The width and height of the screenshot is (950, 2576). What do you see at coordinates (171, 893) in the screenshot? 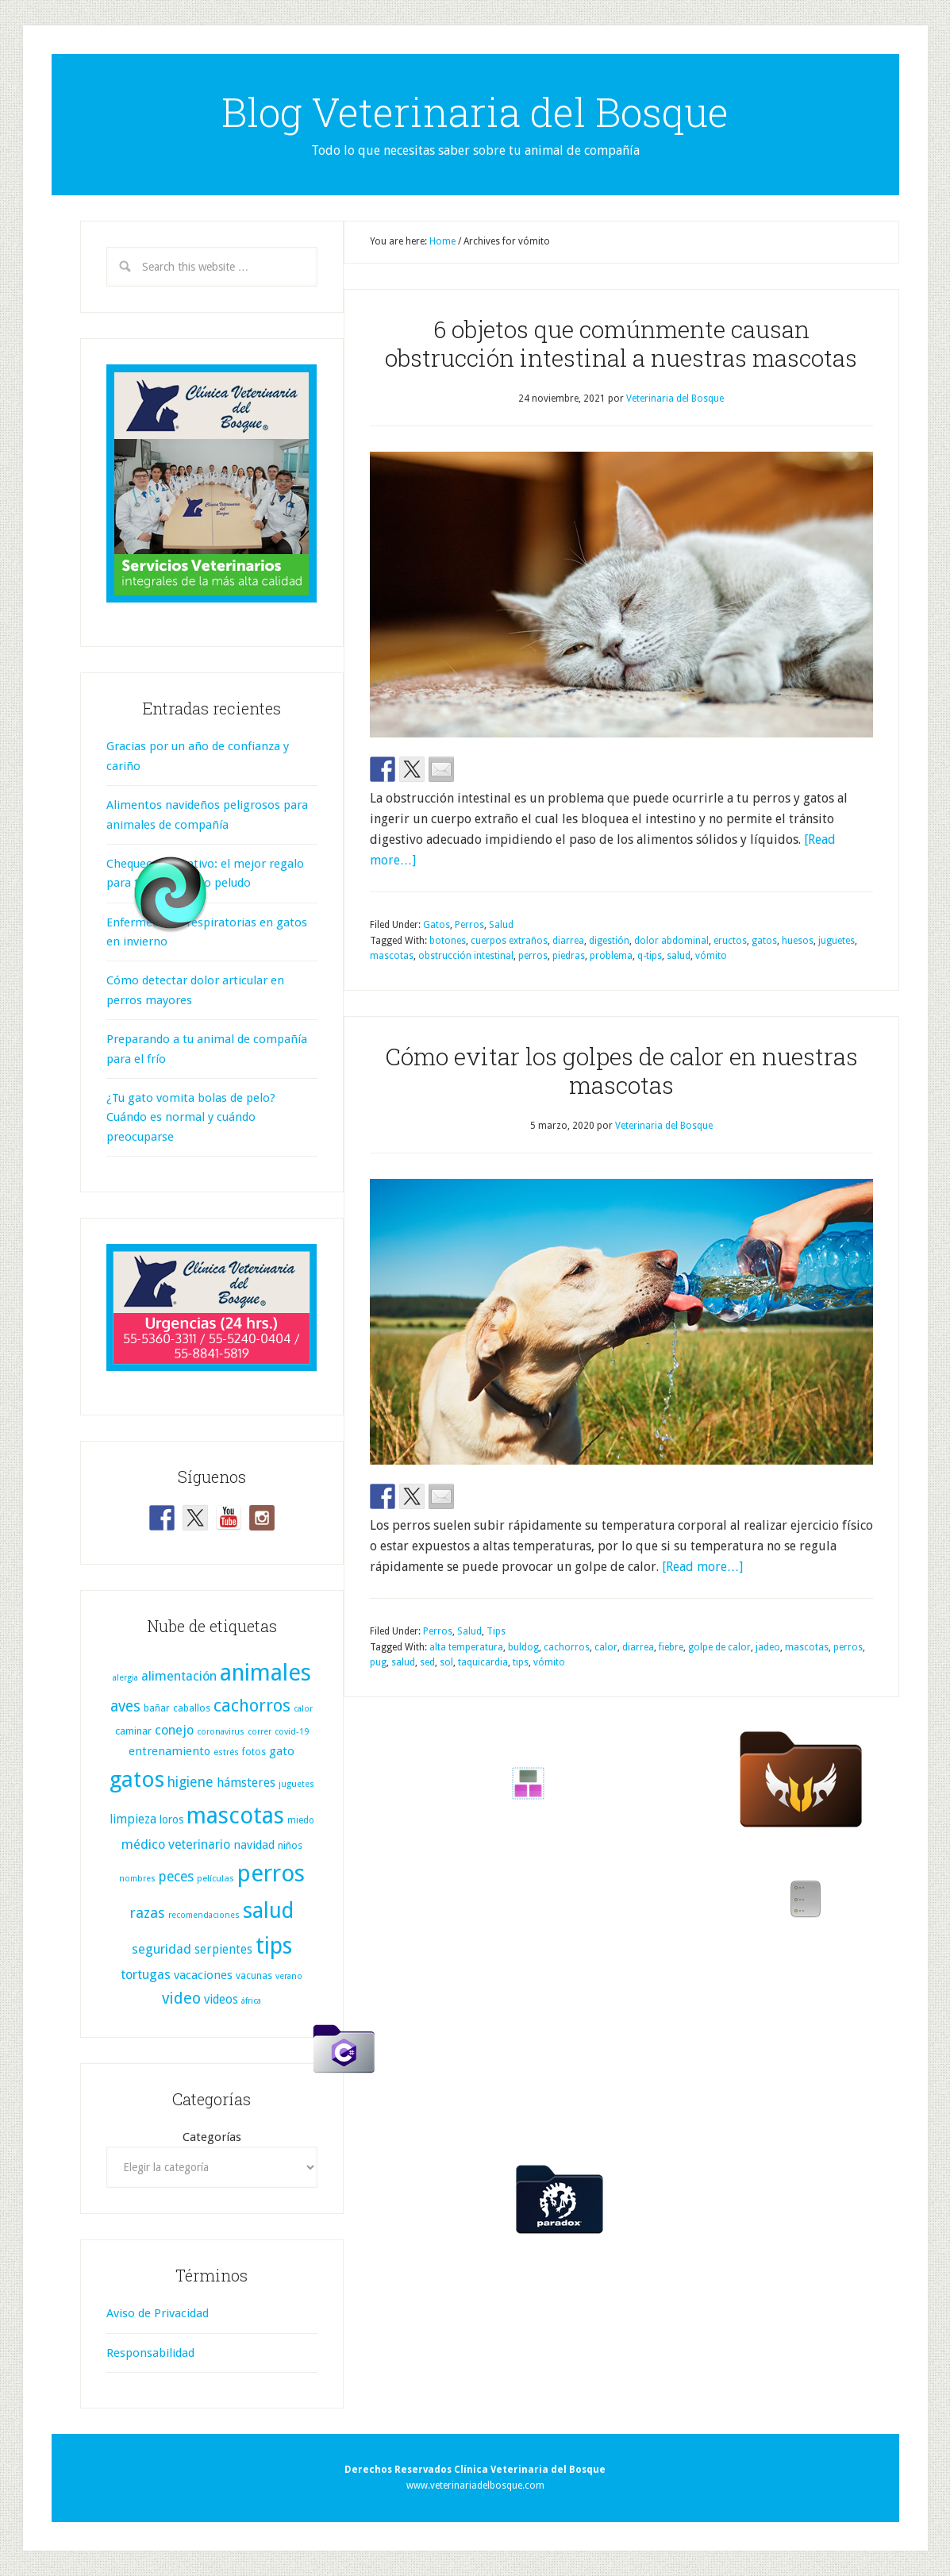
I see `disk erasing or secure wipe in progress` at bounding box center [171, 893].